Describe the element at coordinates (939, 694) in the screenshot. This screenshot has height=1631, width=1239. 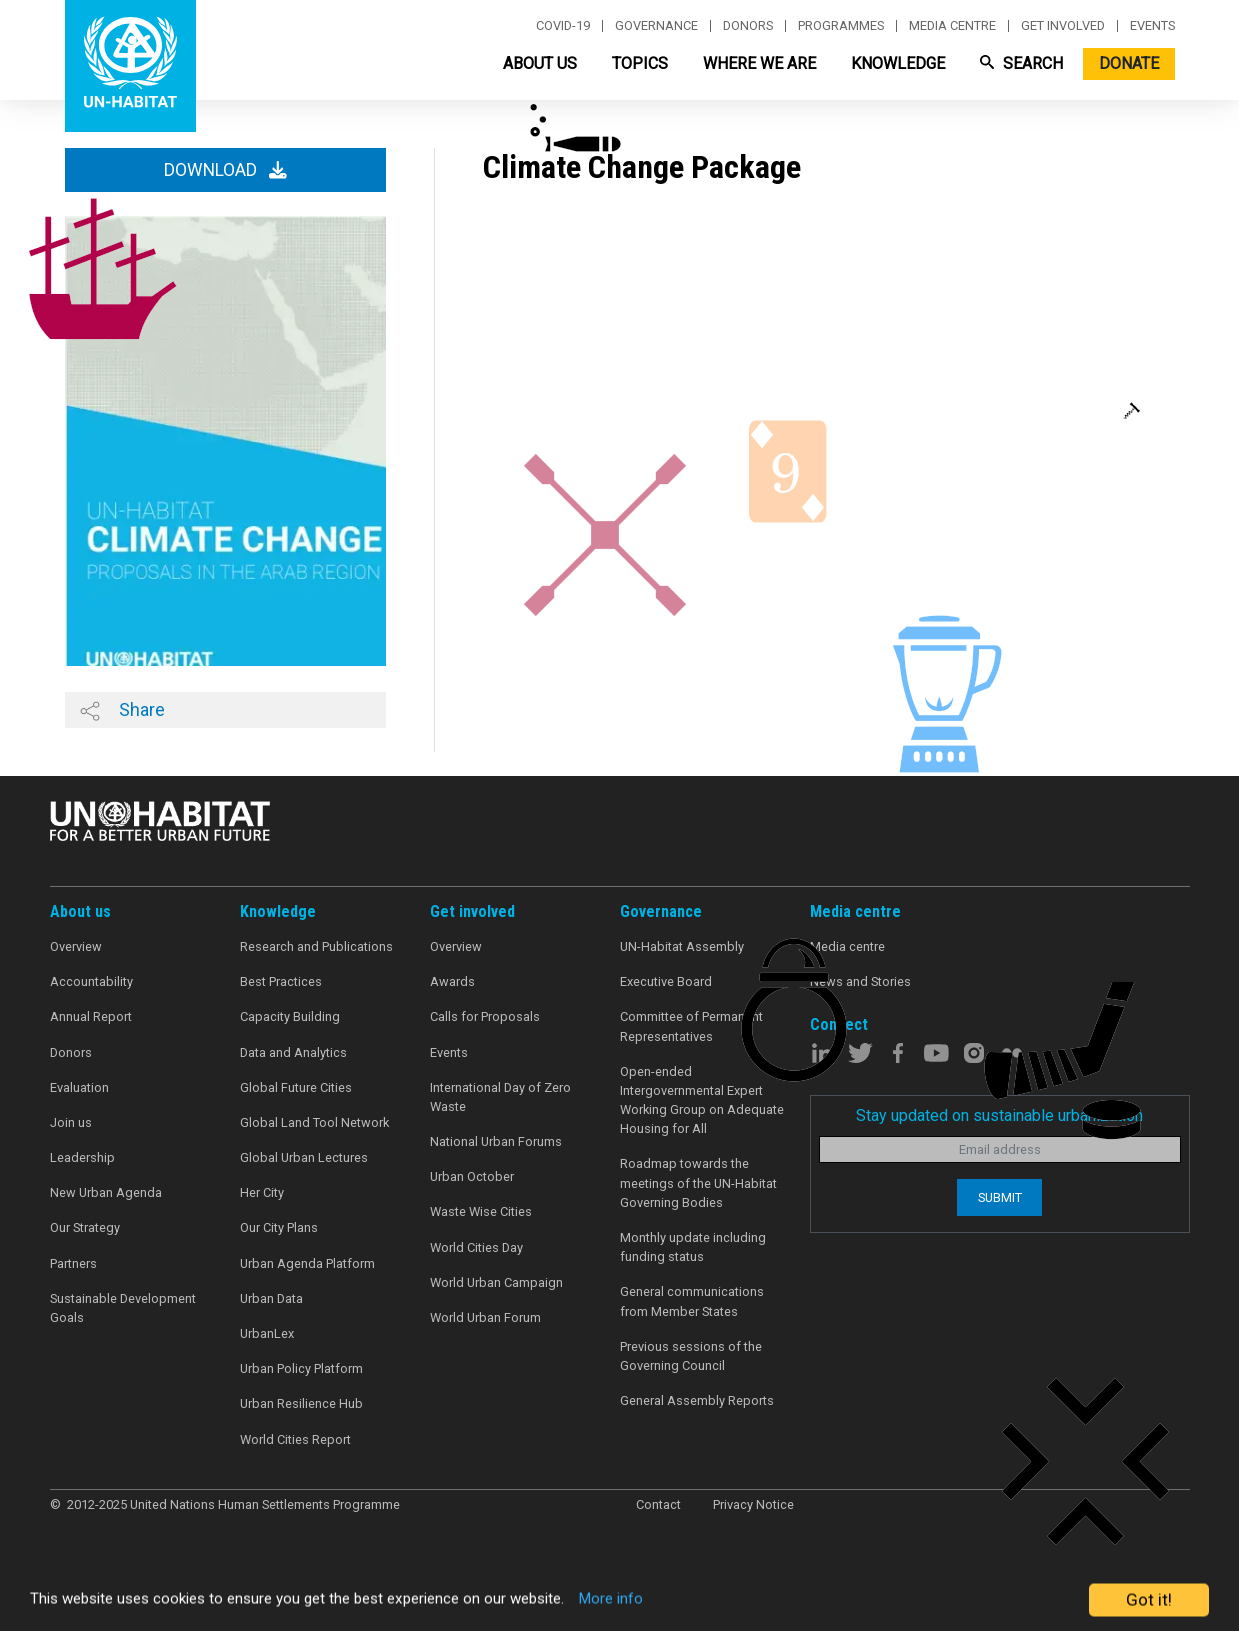
I see `access blending or mixing tools` at that location.